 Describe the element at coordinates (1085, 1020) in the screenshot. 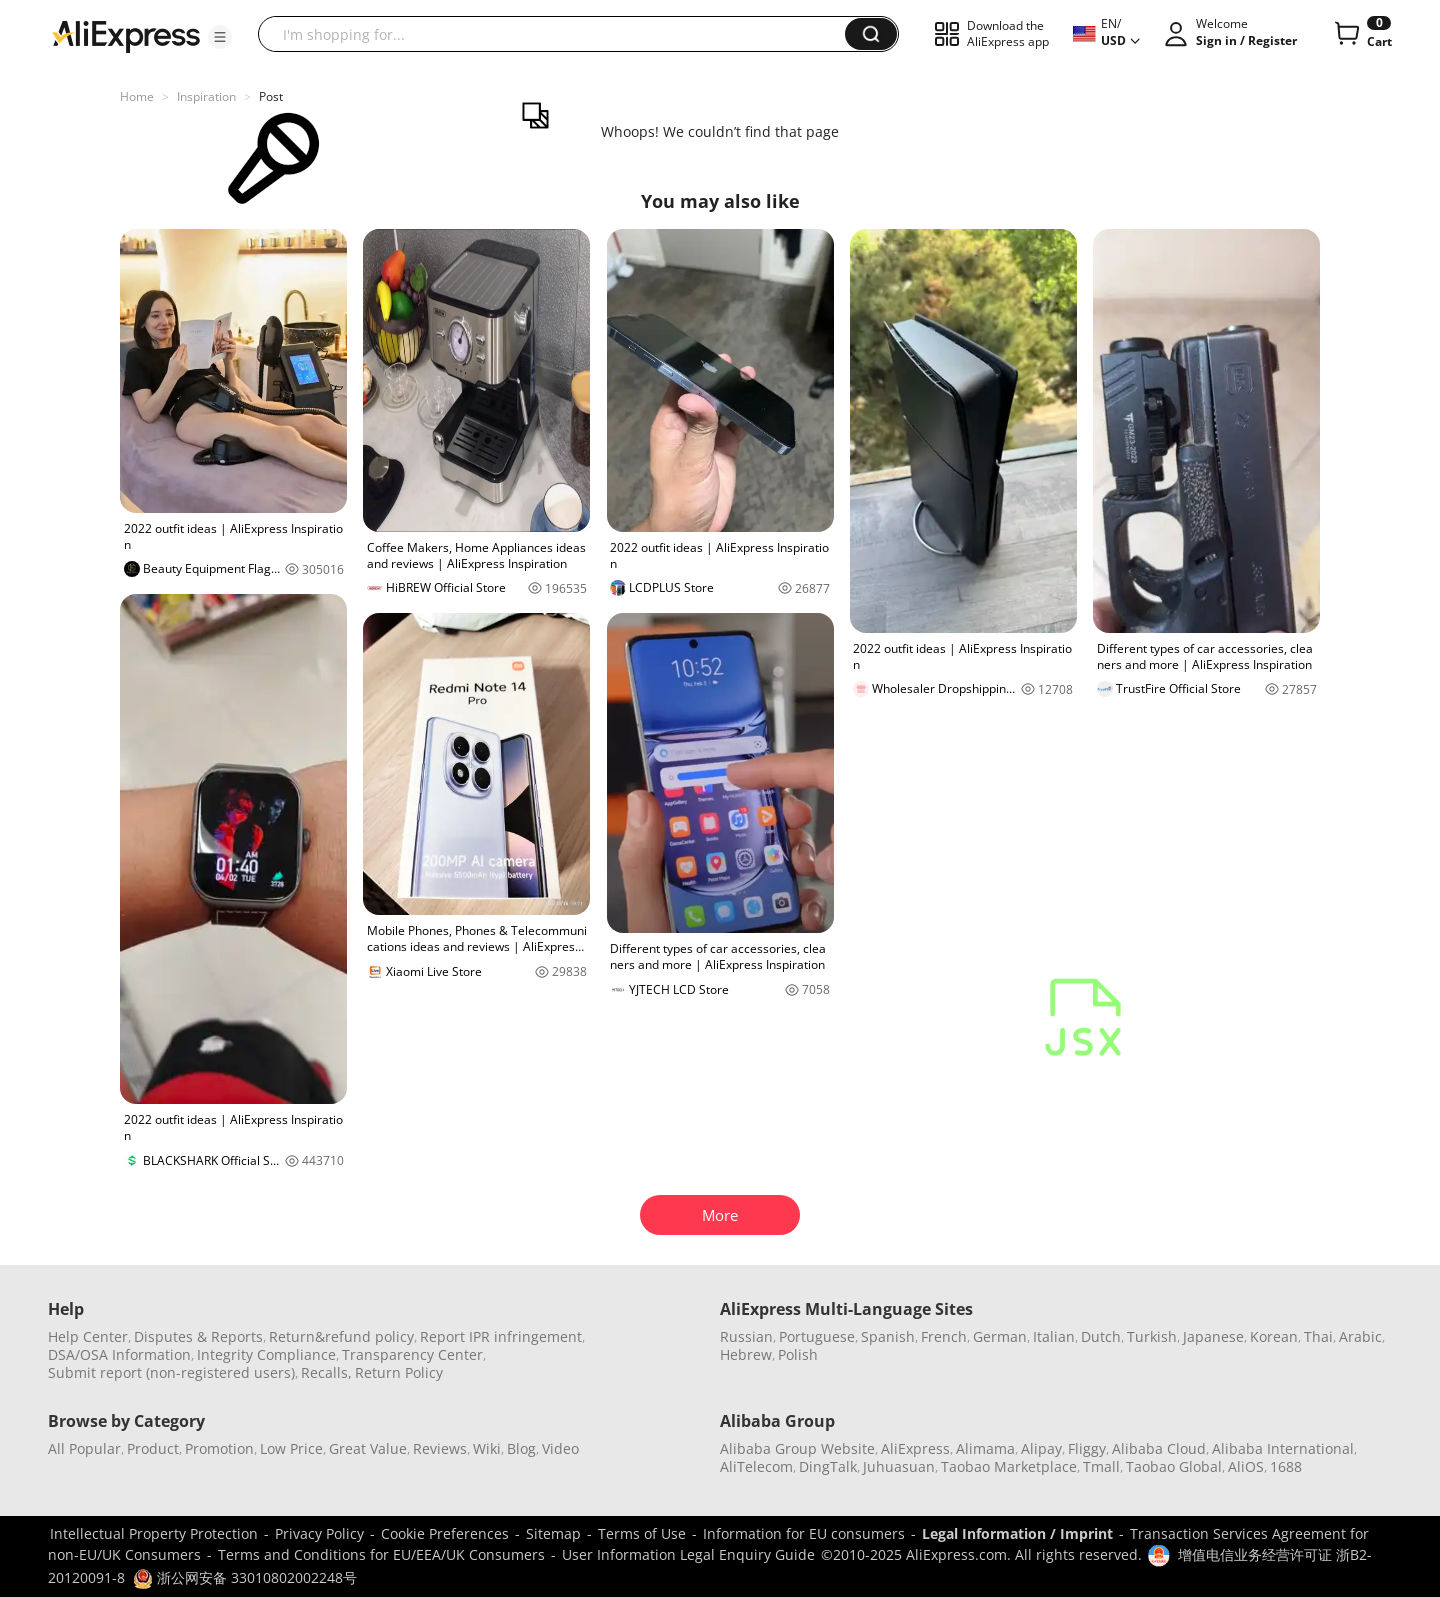

I see `jsx file type indicator` at that location.